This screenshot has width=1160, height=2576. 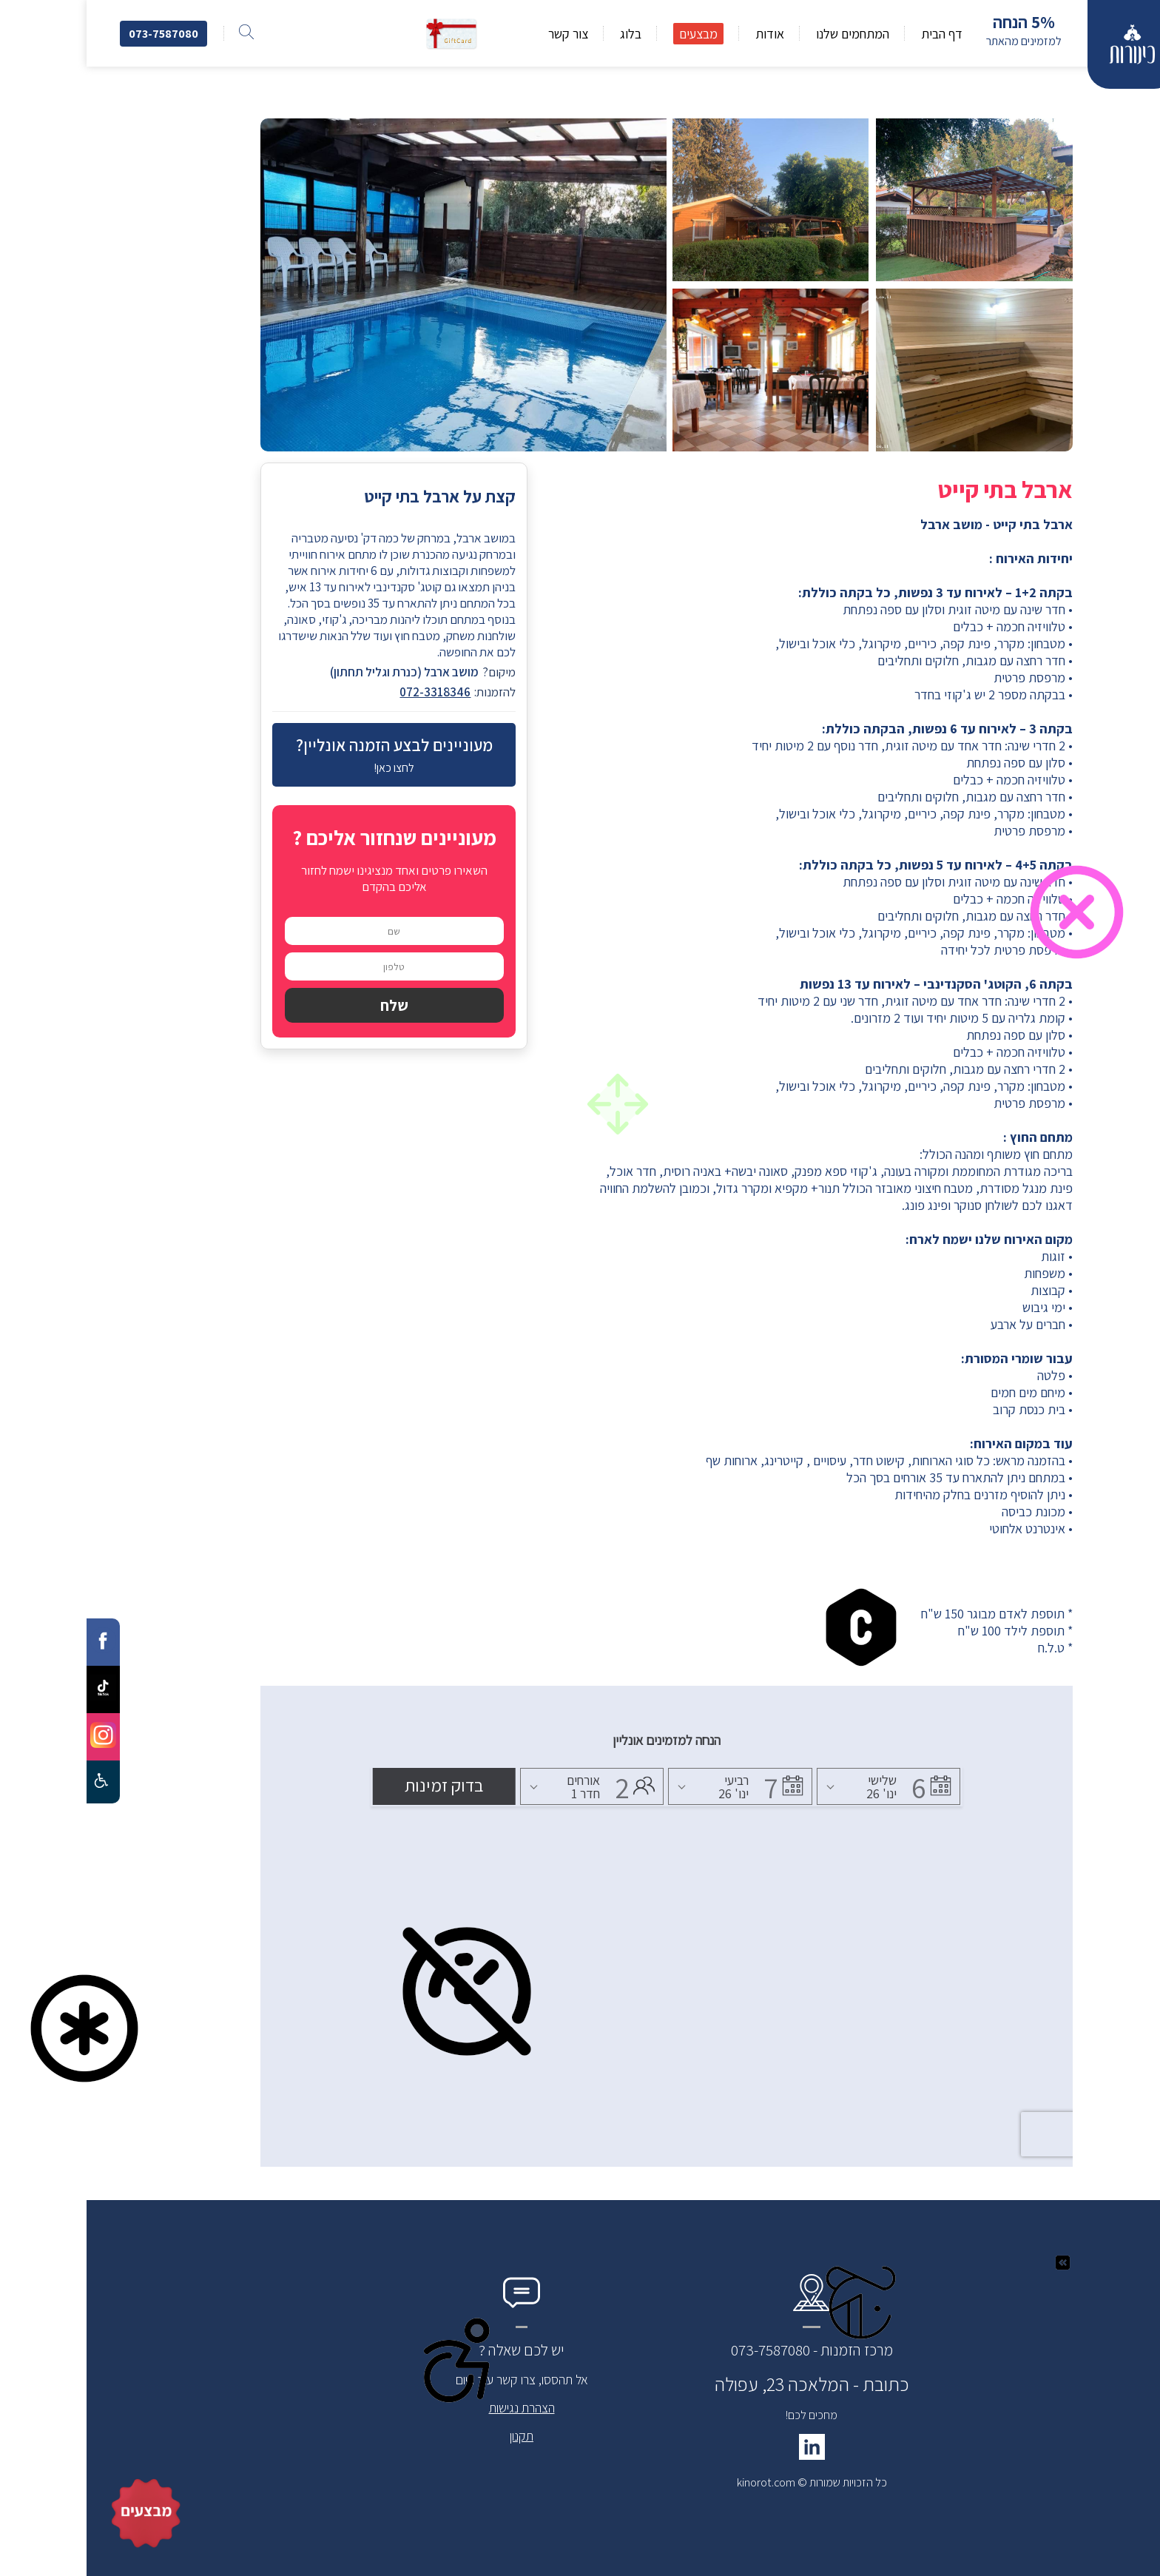 What do you see at coordinates (458, 2361) in the screenshot?
I see `indicates wheelchair accessible facility` at bounding box center [458, 2361].